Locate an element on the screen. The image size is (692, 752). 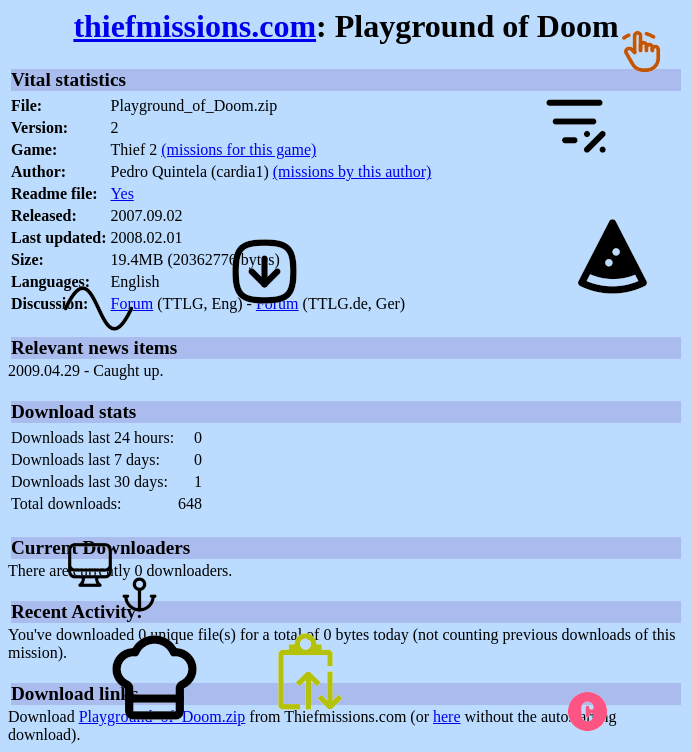
switch to desktop view is located at coordinates (90, 565).